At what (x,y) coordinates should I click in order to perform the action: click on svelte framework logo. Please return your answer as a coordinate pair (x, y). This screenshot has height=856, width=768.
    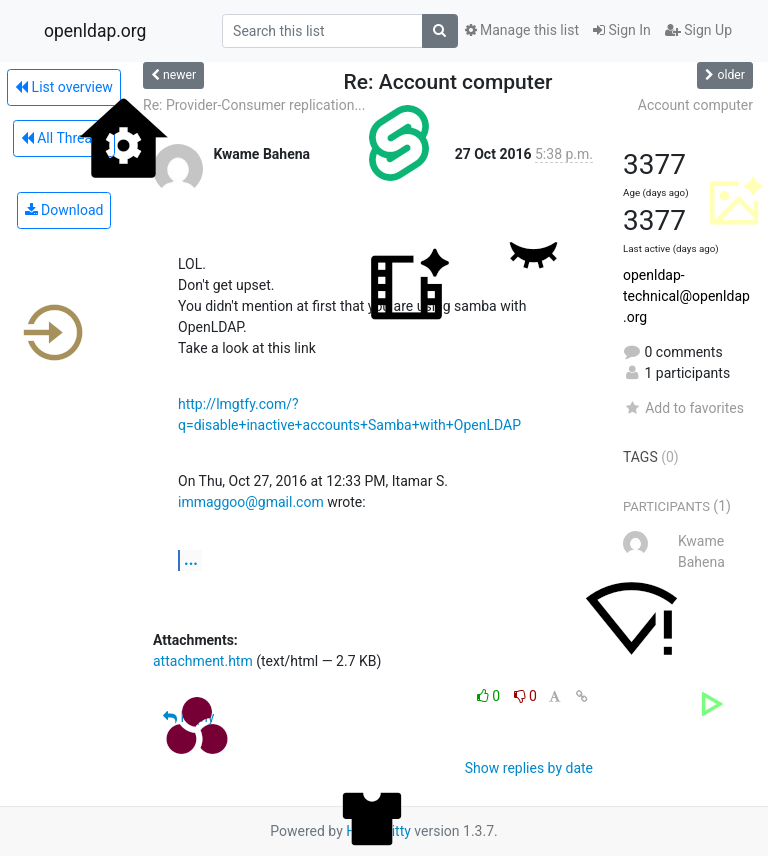
    Looking at the image, I should click on (399, 143).